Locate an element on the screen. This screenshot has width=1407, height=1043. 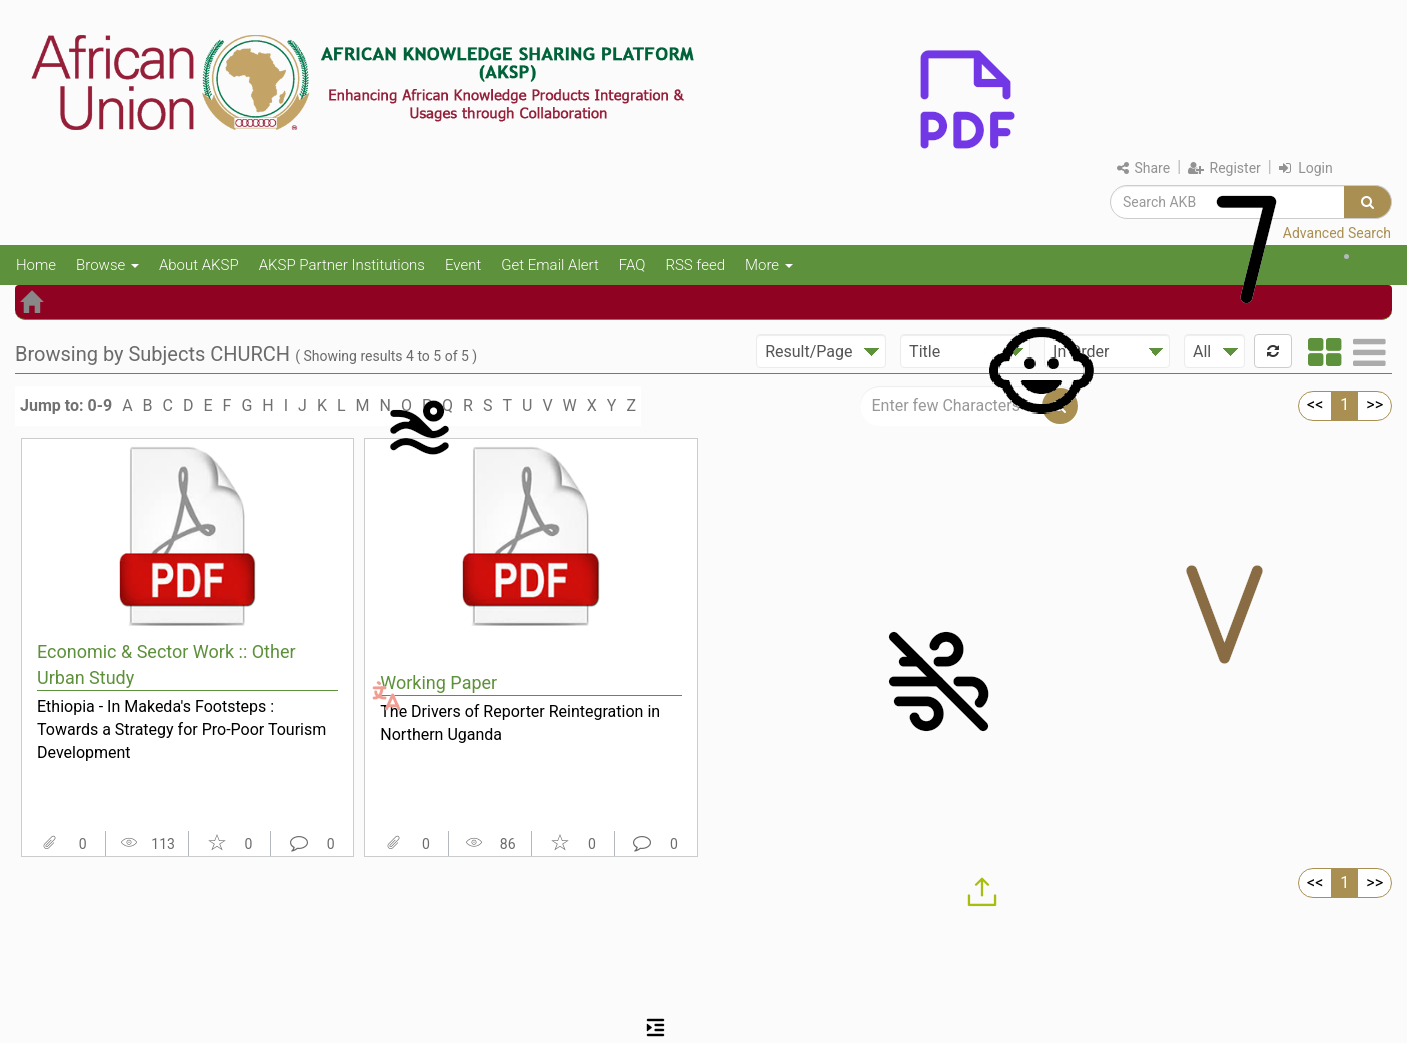
disable wind or fan mode is located at coordinates (938, 681).